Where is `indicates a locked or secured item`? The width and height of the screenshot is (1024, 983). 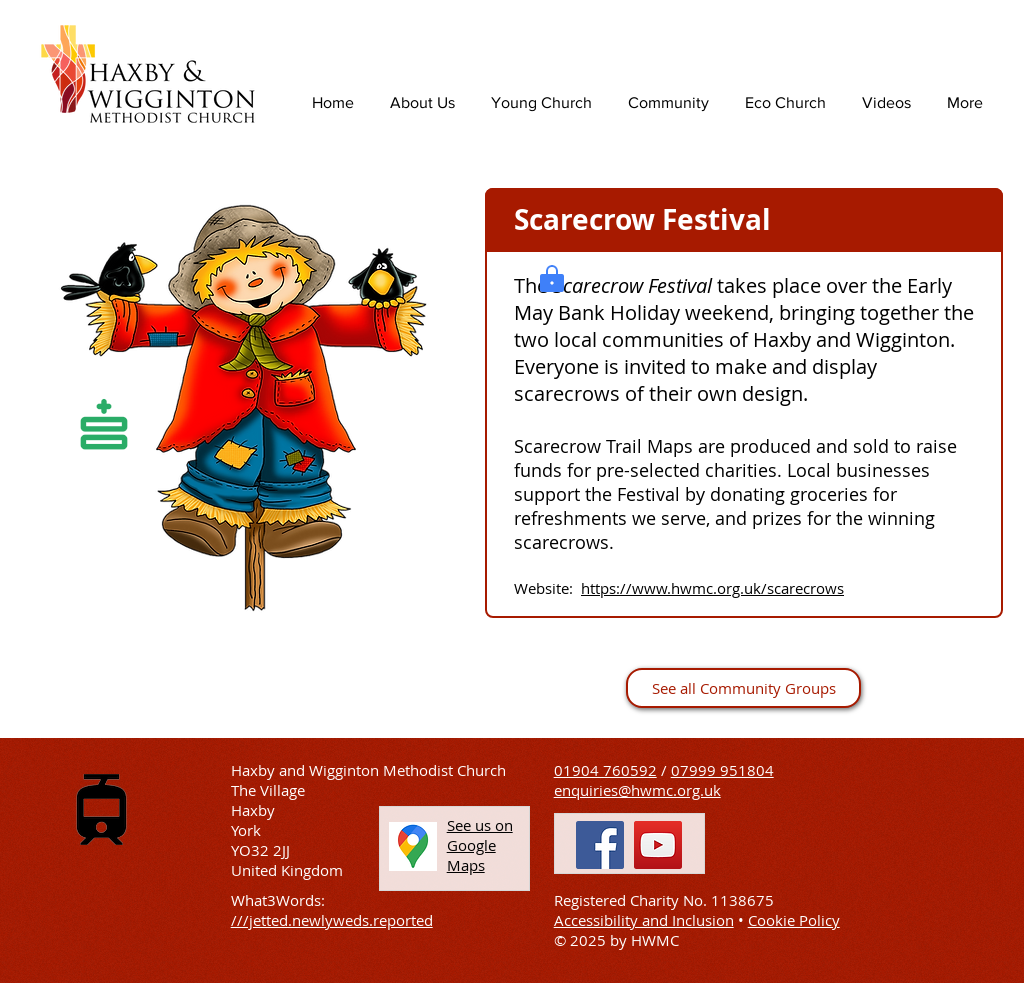 indicates a locked or secured item is located at coordinates (552, 280).